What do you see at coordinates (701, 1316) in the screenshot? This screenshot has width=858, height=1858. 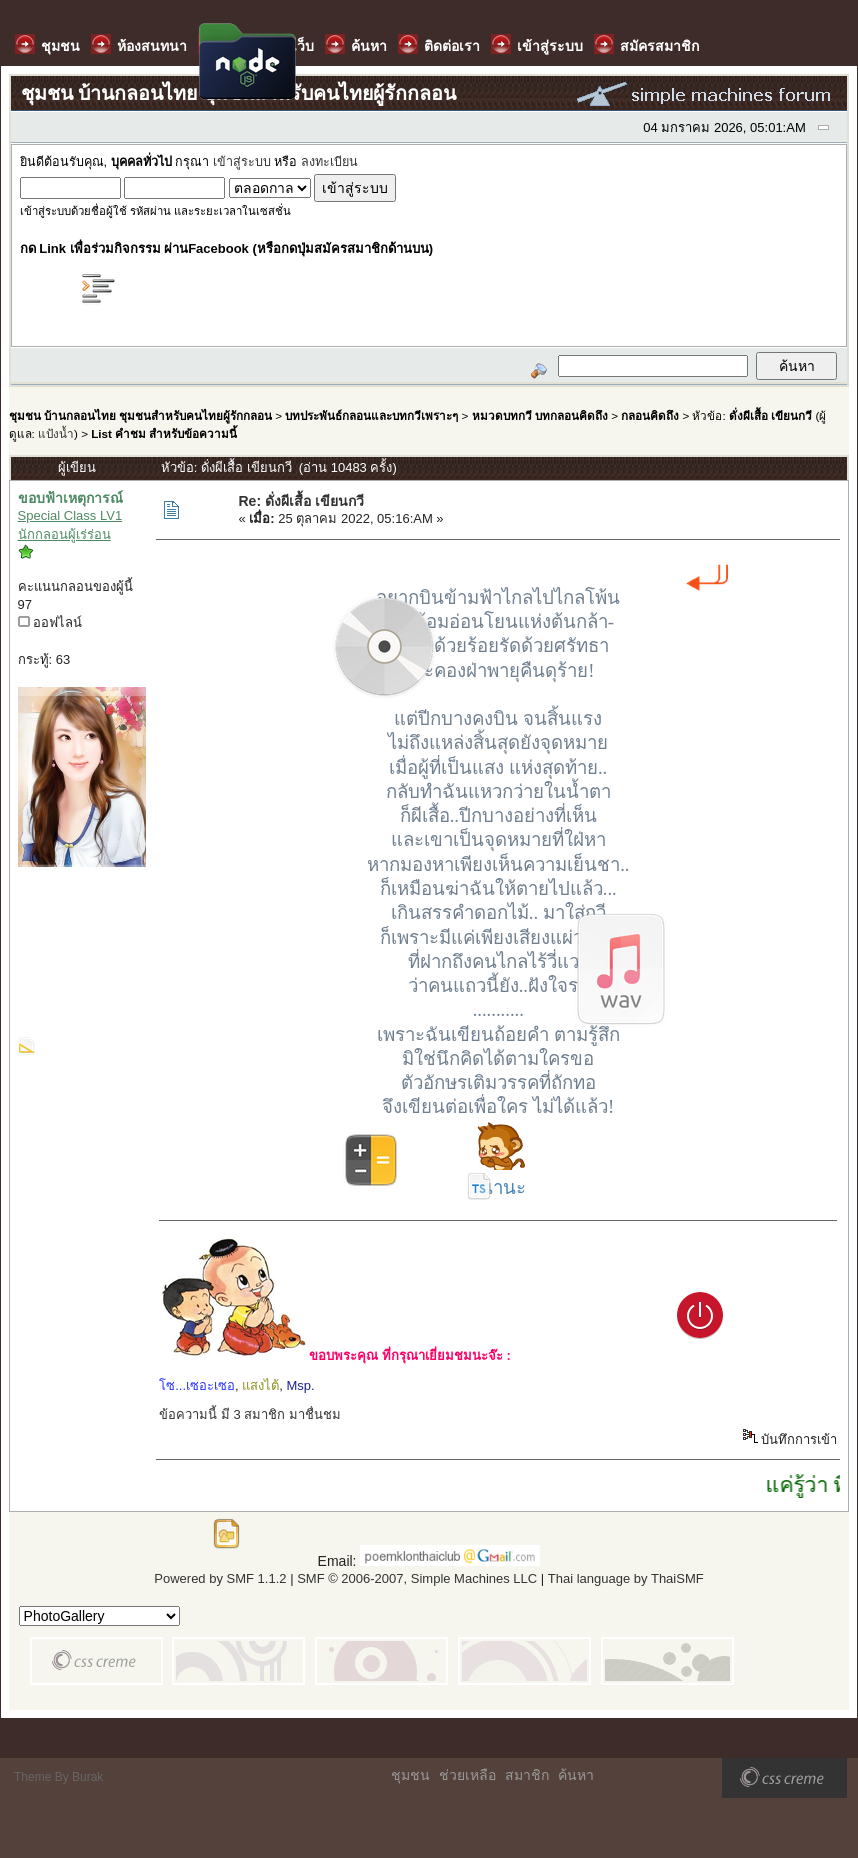 I see `shut down the system` at bounding box center [701, 1316].